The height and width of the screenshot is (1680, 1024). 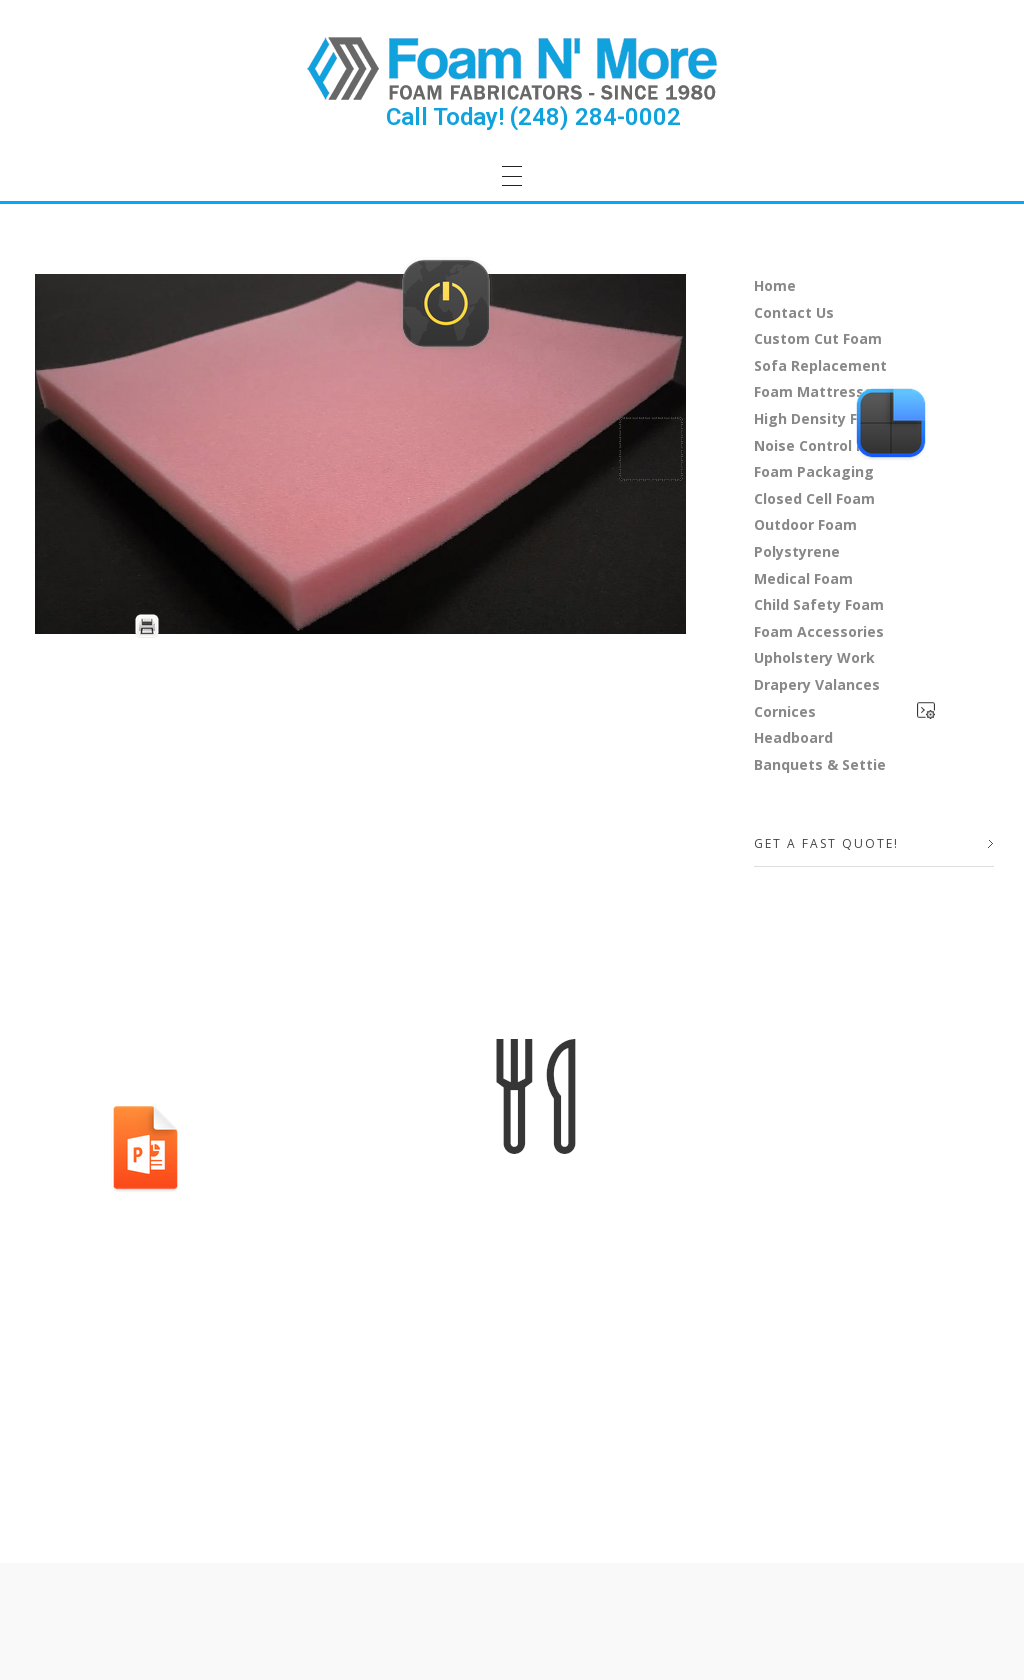 What do you see at coordinates (446, 305) in the screenshot?
I see `configure wake-on-lan network settings` at bounding box center [446, 305].